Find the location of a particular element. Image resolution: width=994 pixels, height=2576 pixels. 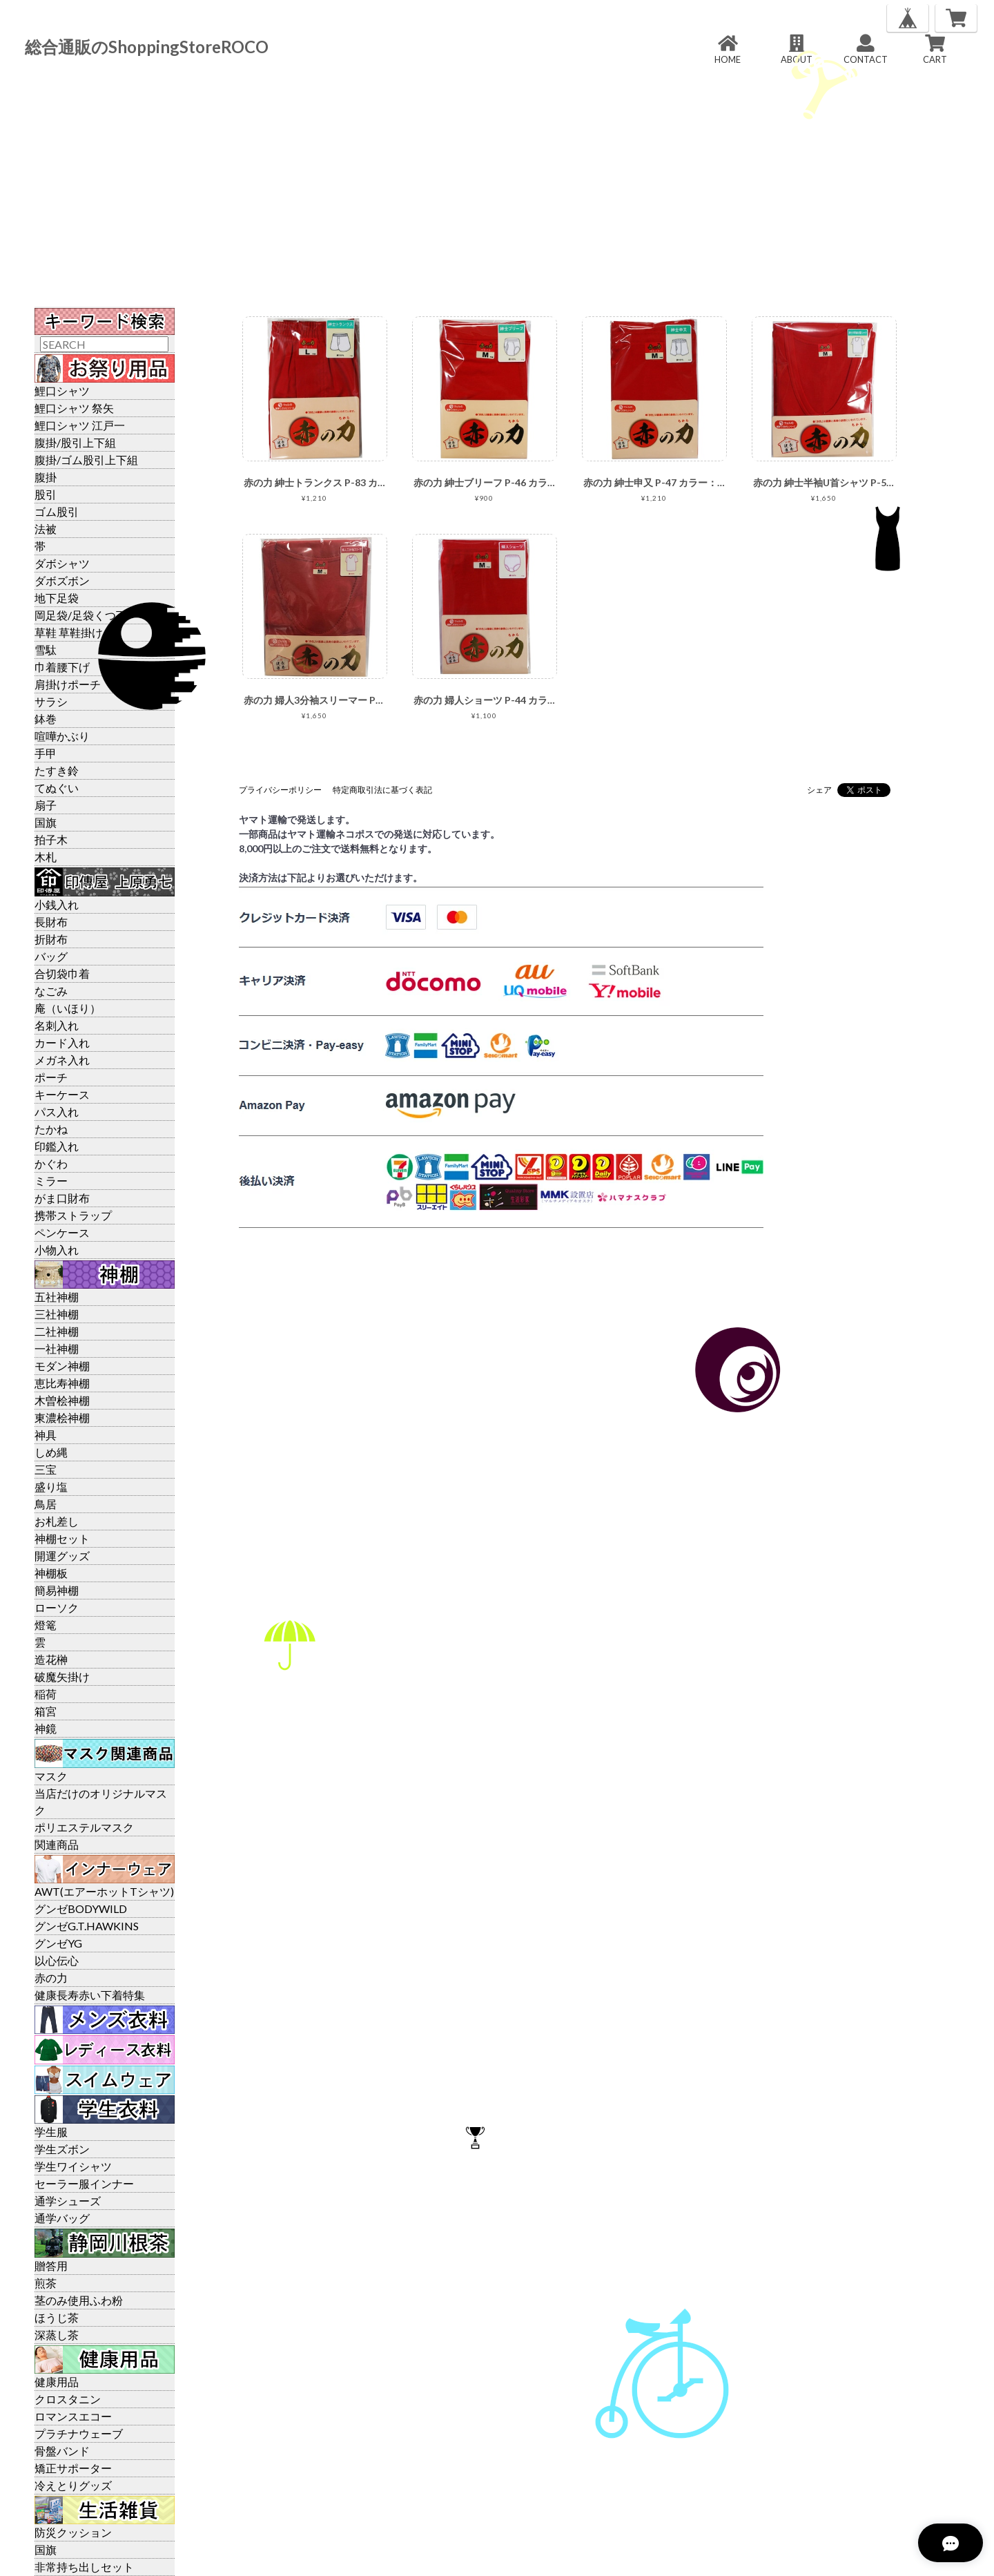

view achievements or awards is located at coordinates (475, 2137).